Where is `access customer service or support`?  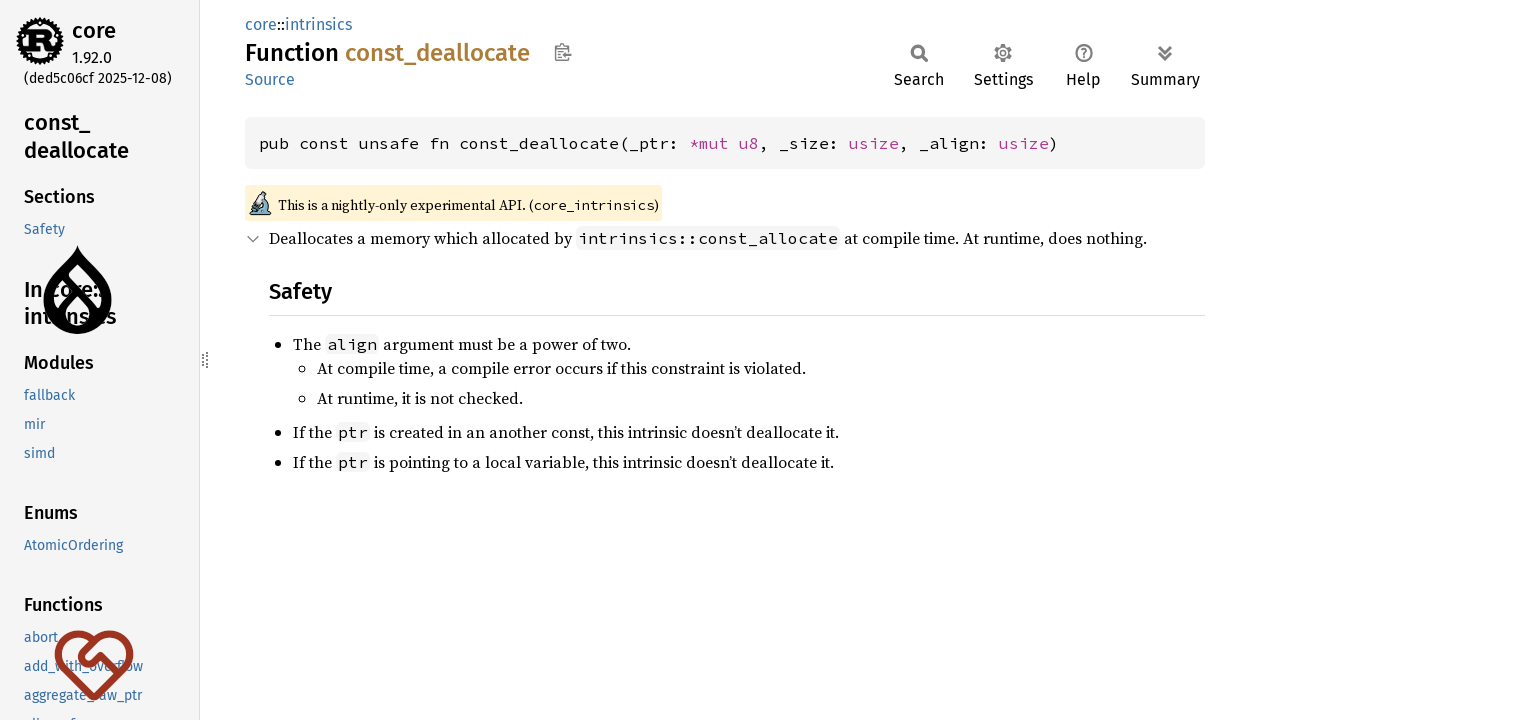 access customer service or support is located at coordinates (94, 665).